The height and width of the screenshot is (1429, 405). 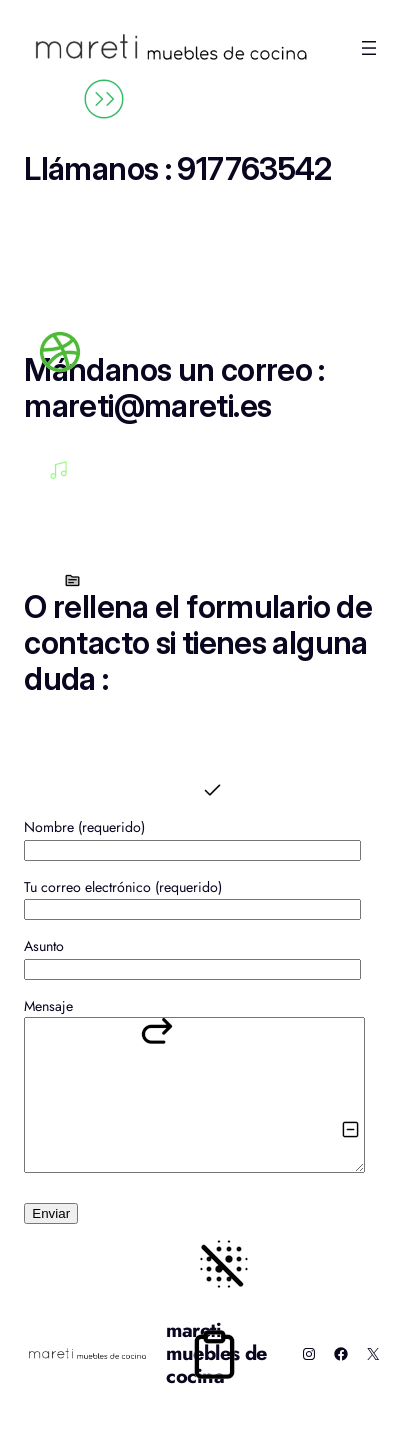 I want to click on access music or audio player, so click(x=59, y=470).